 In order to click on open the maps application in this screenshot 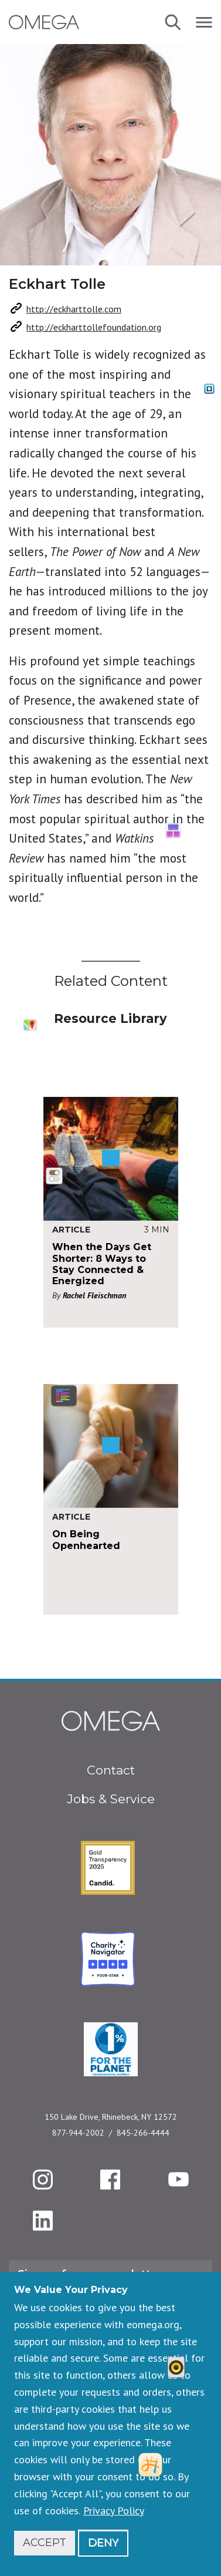, I will do `click(30, 1025)`.